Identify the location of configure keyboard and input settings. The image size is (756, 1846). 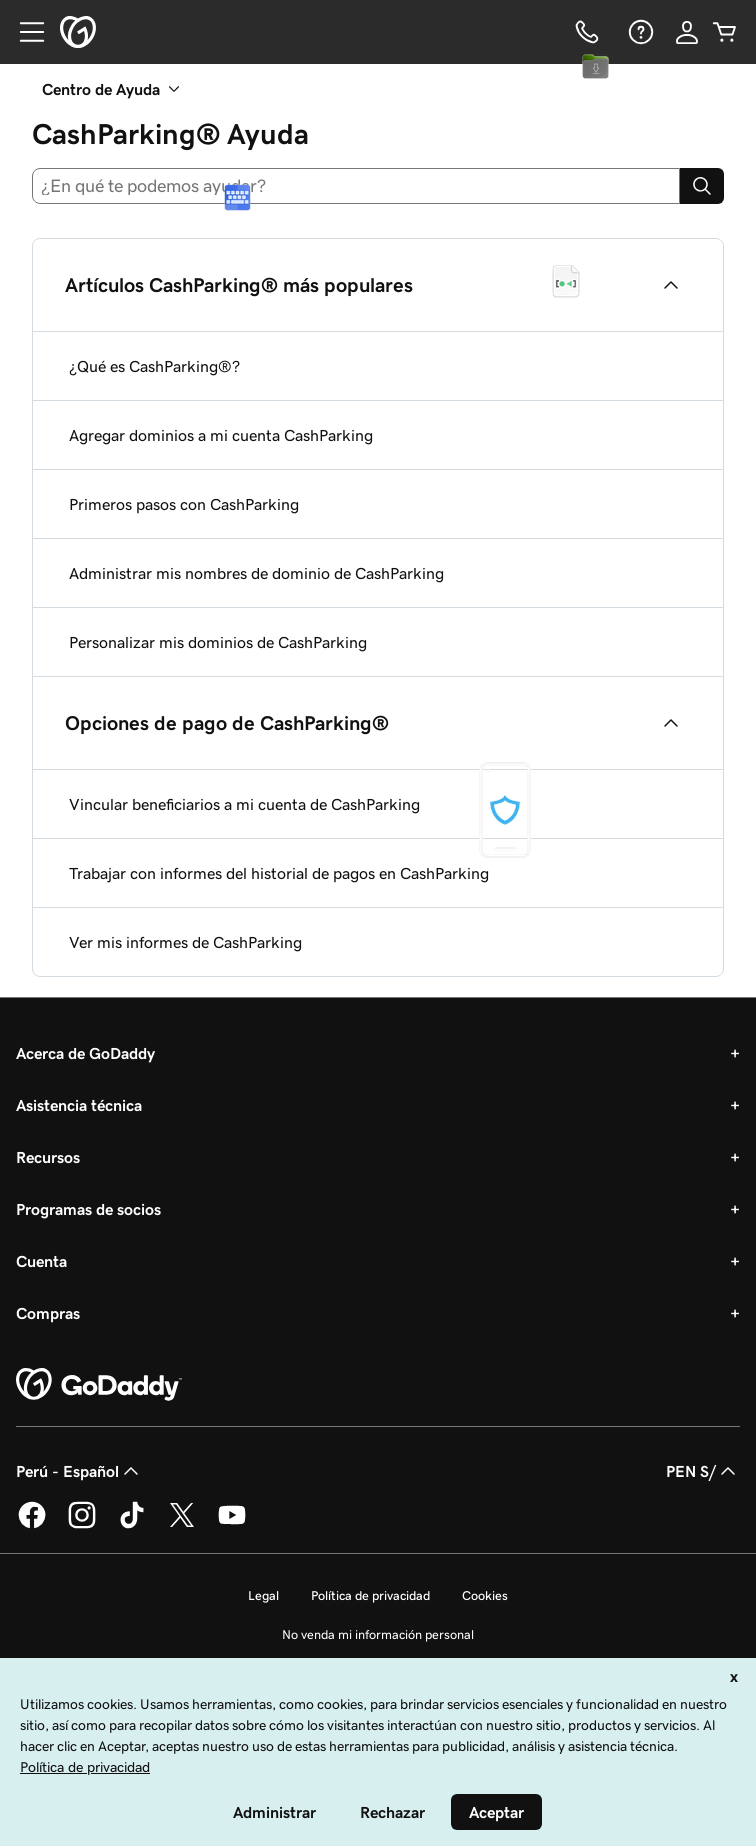
(237, 197).